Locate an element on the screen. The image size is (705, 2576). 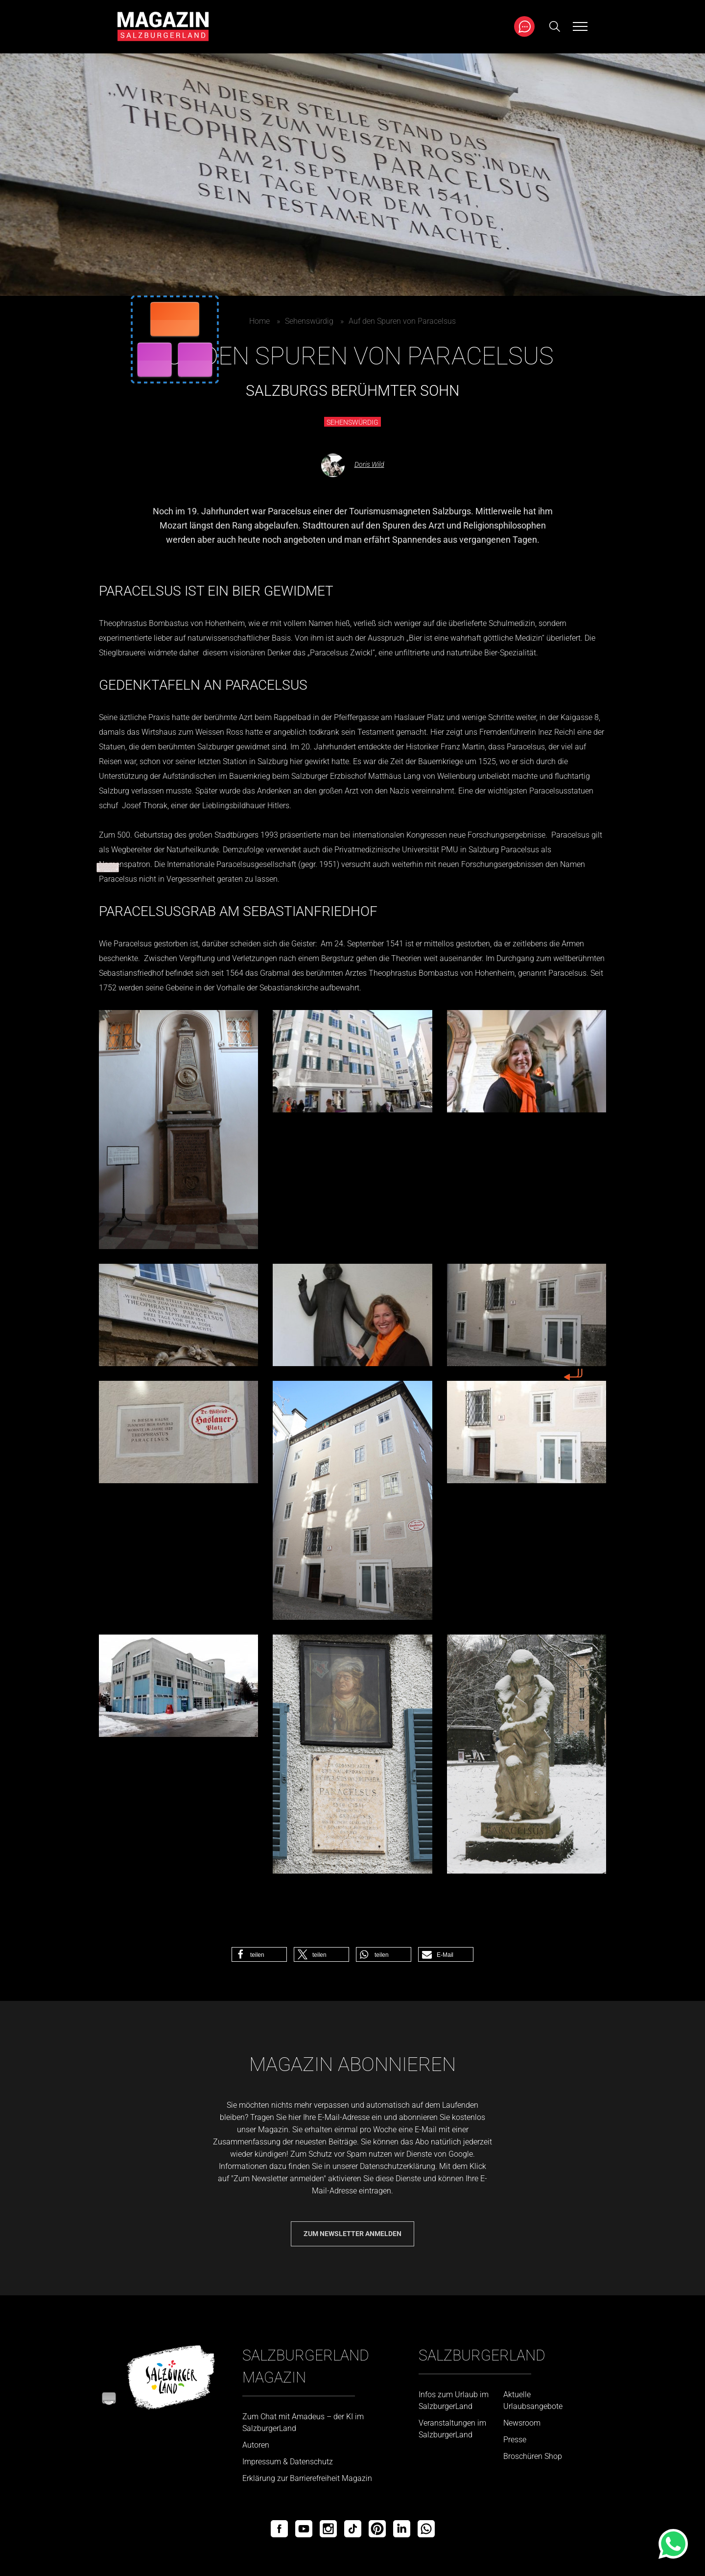
connect to a wireless bluetooth keyboard is located at coordinates (108, 867).